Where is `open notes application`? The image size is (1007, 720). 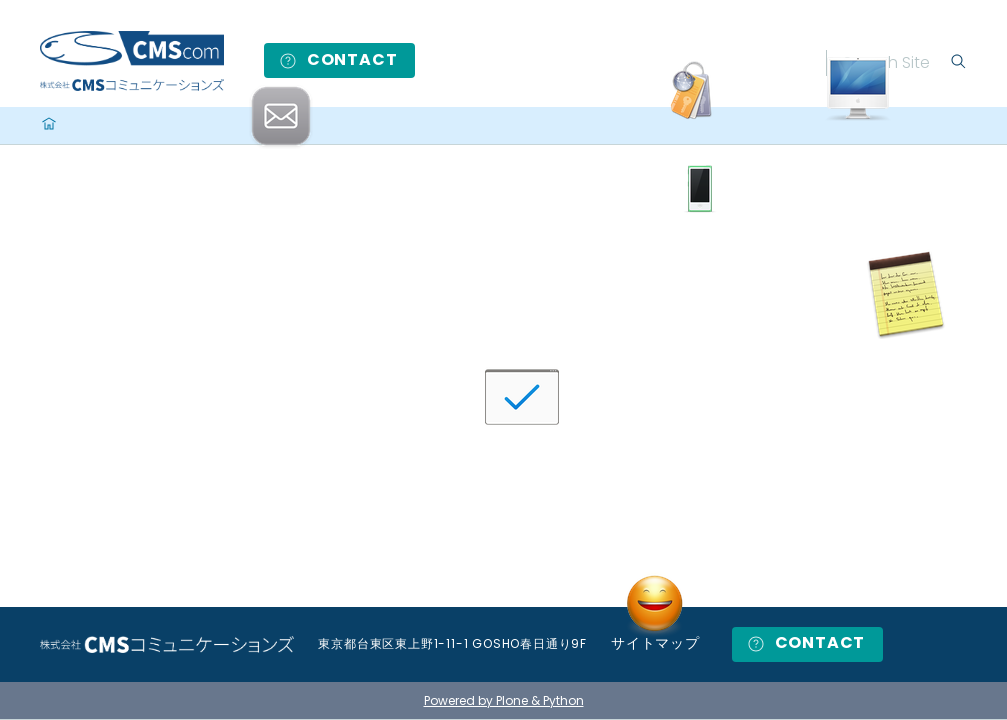
open notes application is located at coordinates (906, 294).